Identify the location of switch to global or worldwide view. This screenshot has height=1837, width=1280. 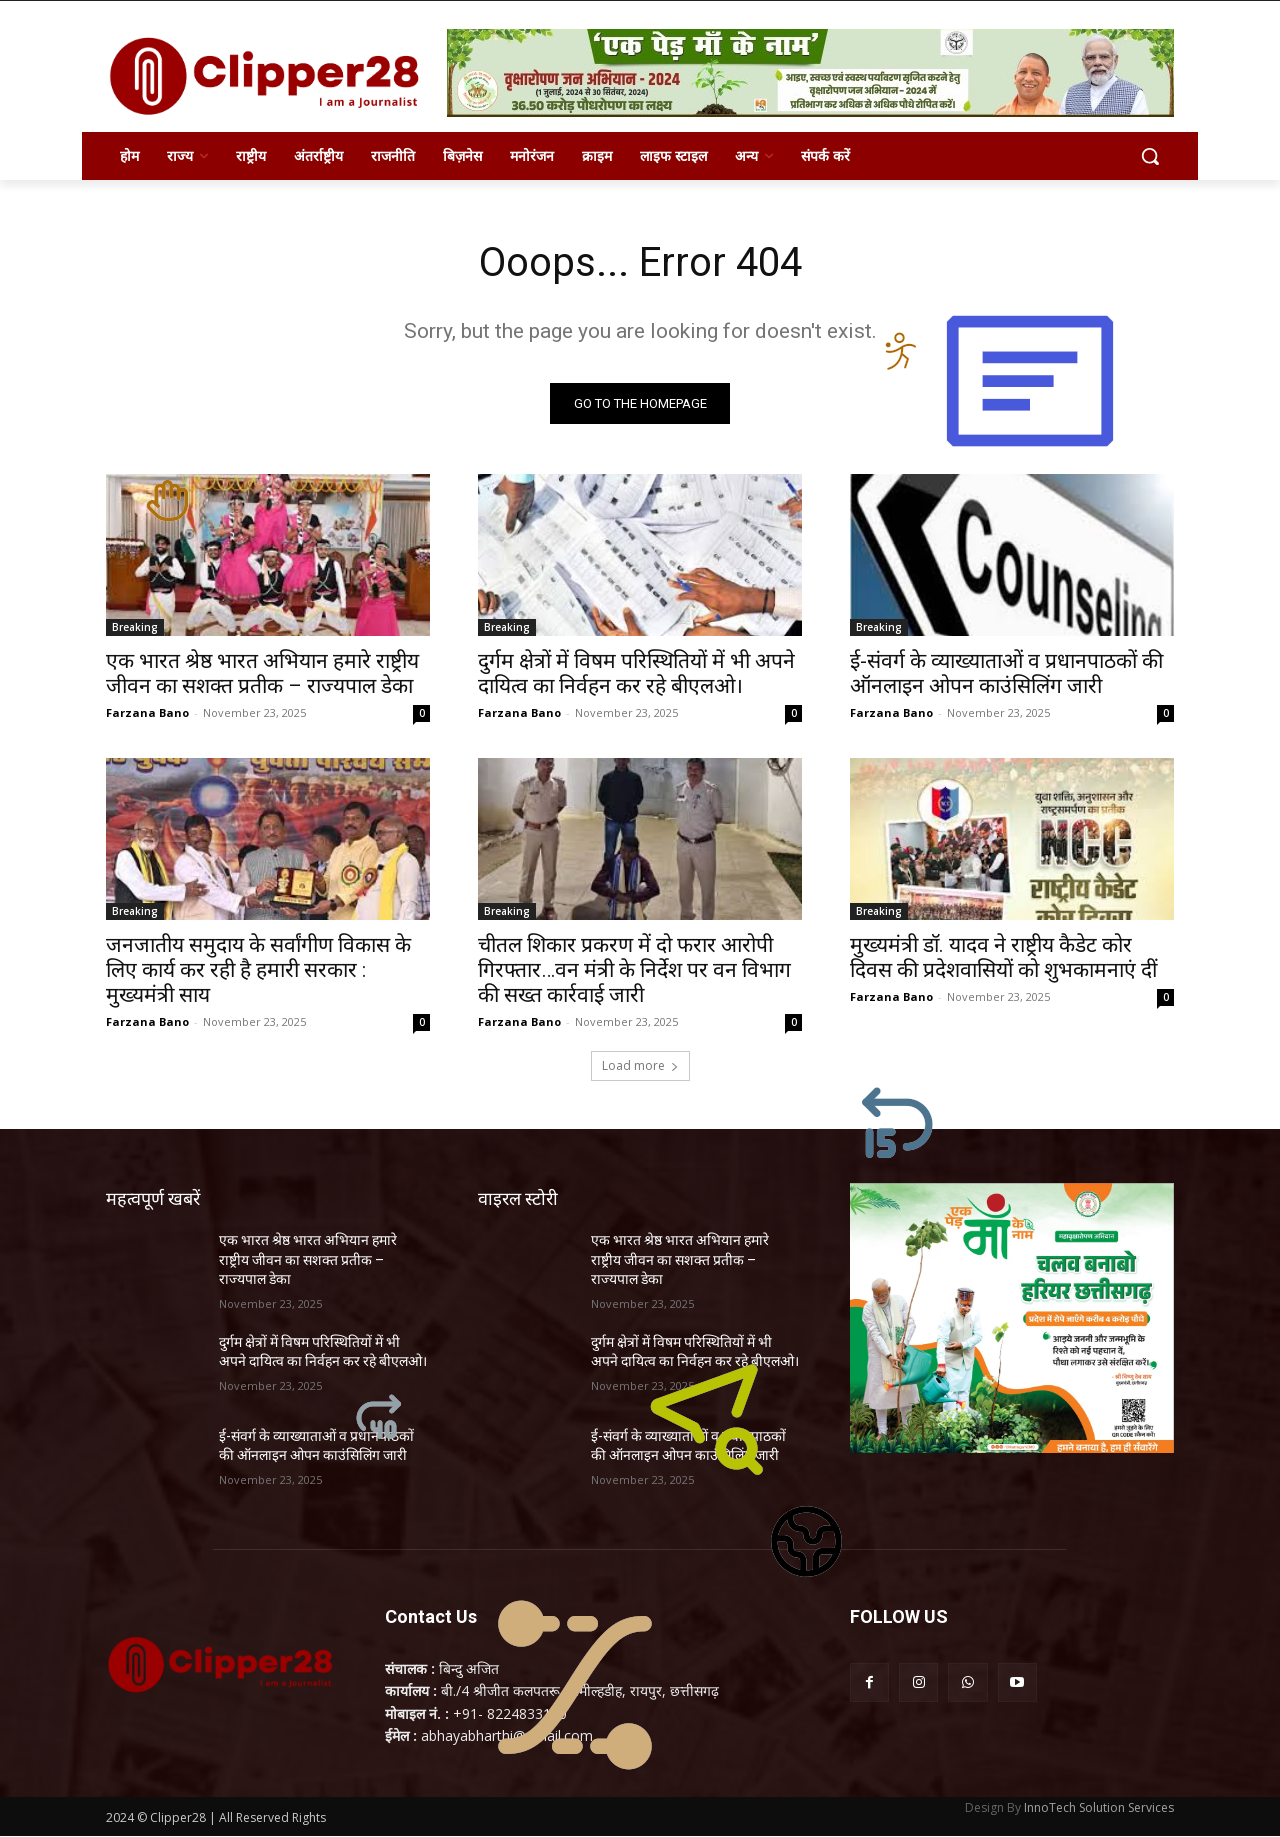
(806, 1541).